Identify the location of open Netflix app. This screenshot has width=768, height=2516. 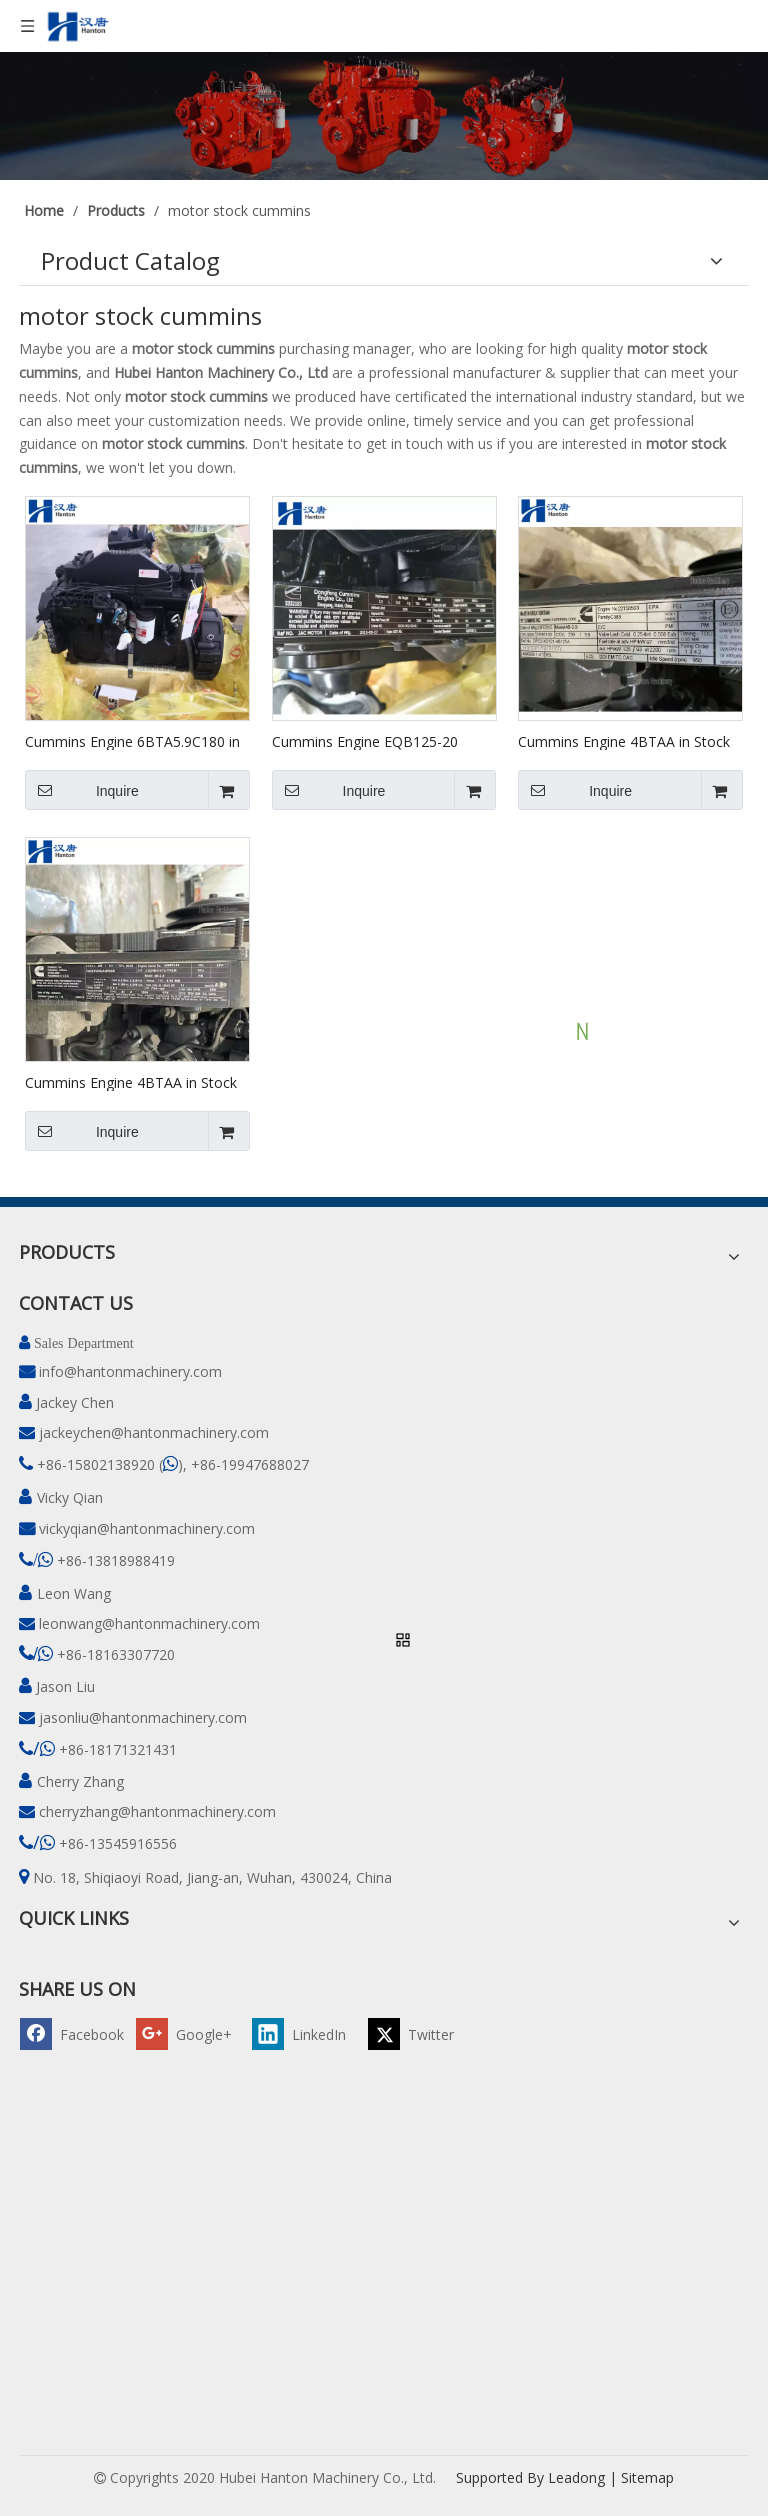
(582, 1031).